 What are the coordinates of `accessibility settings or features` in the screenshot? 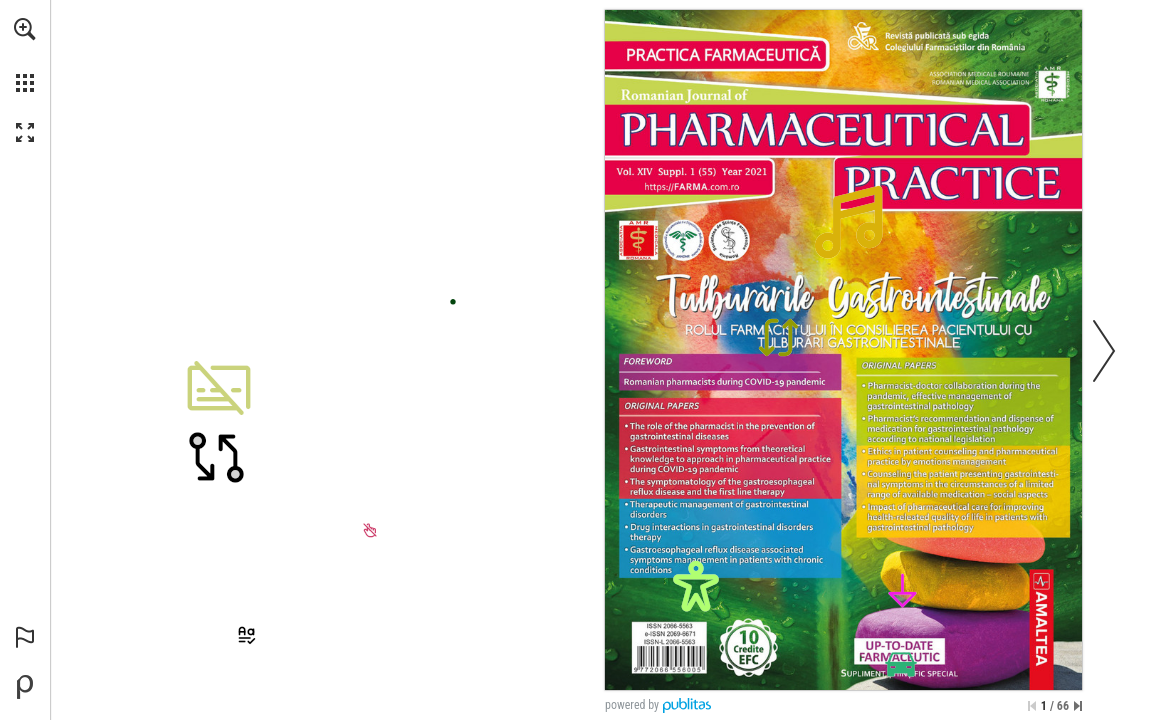 It's located at (696, 587).